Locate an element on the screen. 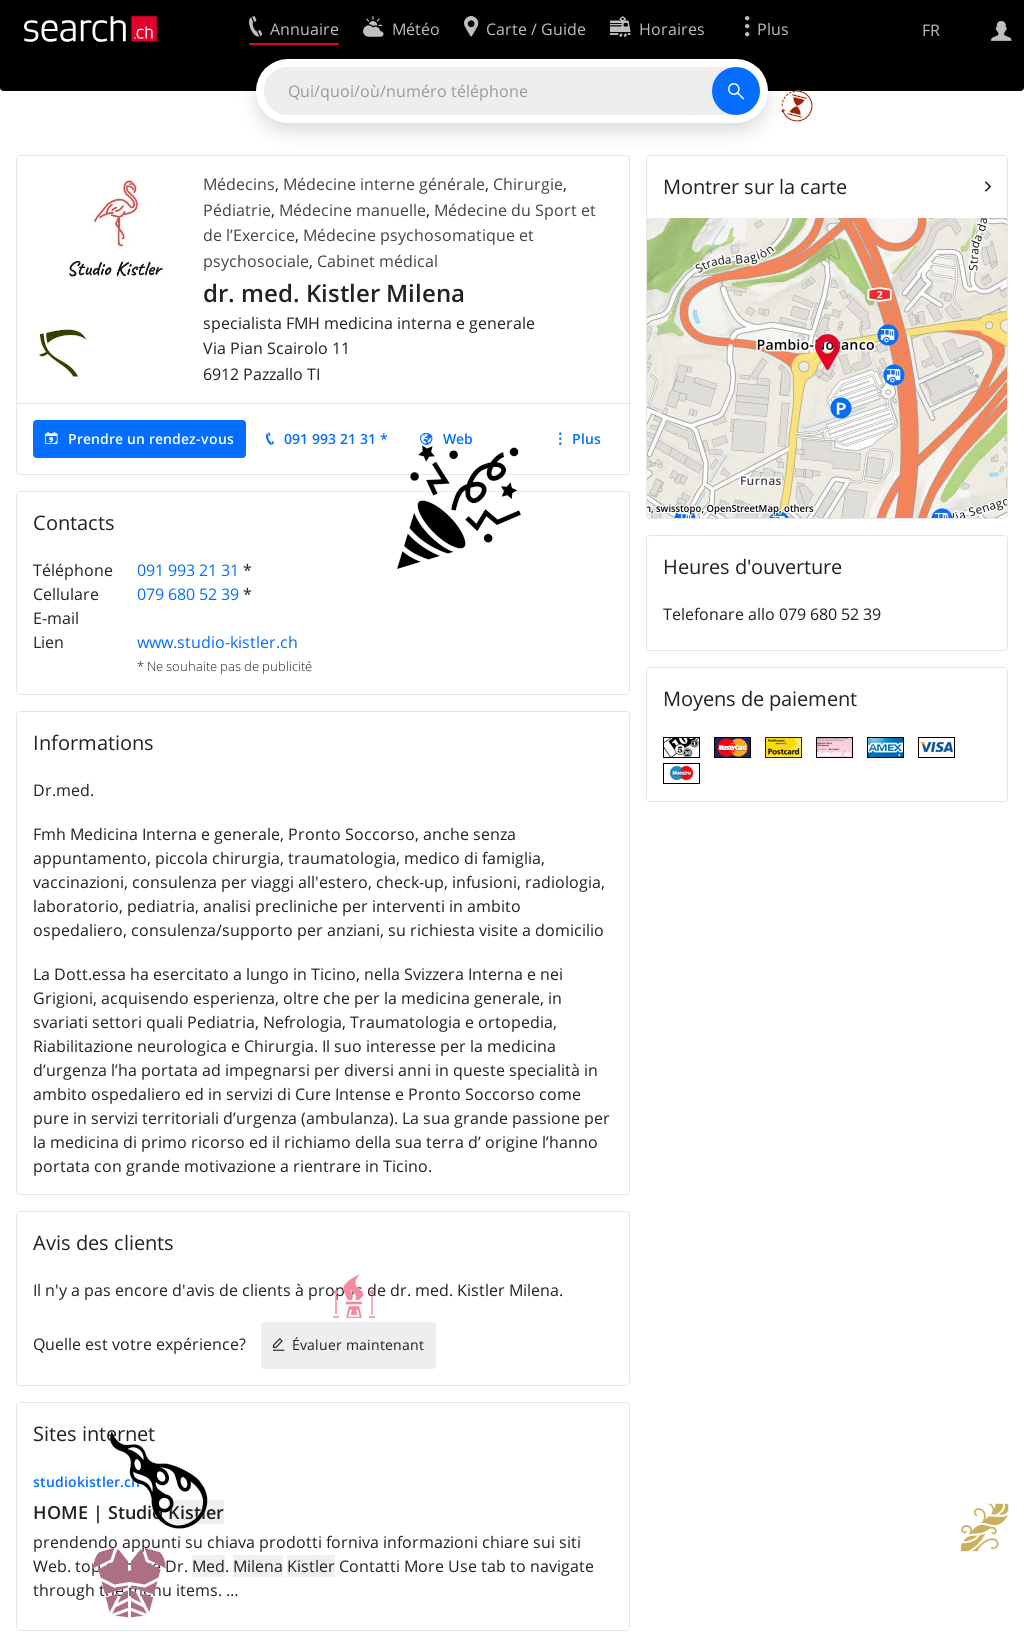 This screenshot has width=1024, height=1647. select the scythe weapon or tool is located at coordinates (63, 353).